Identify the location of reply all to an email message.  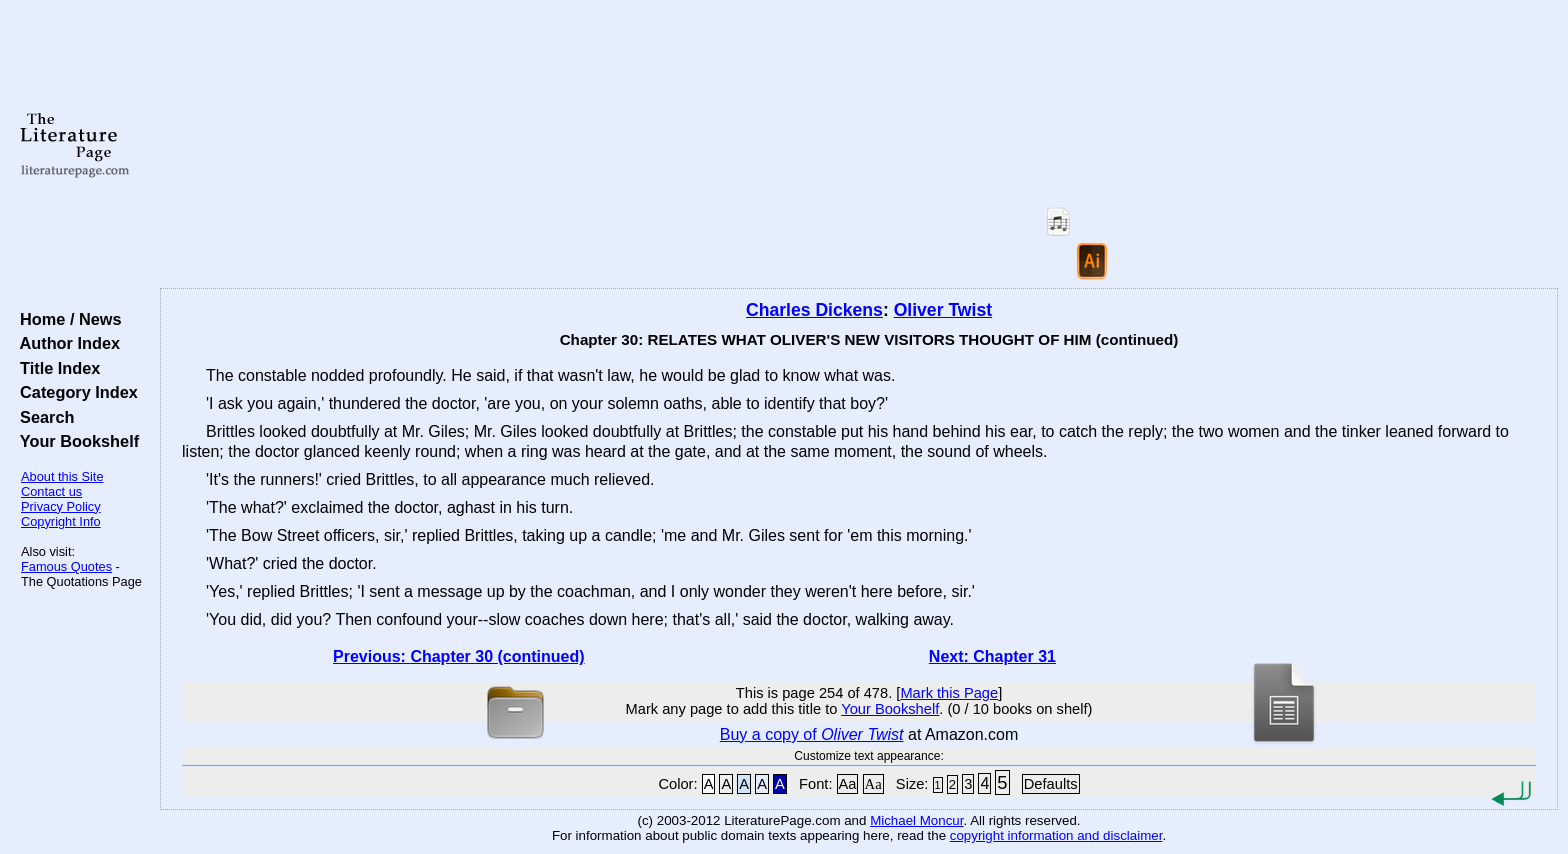
(1510, 793).